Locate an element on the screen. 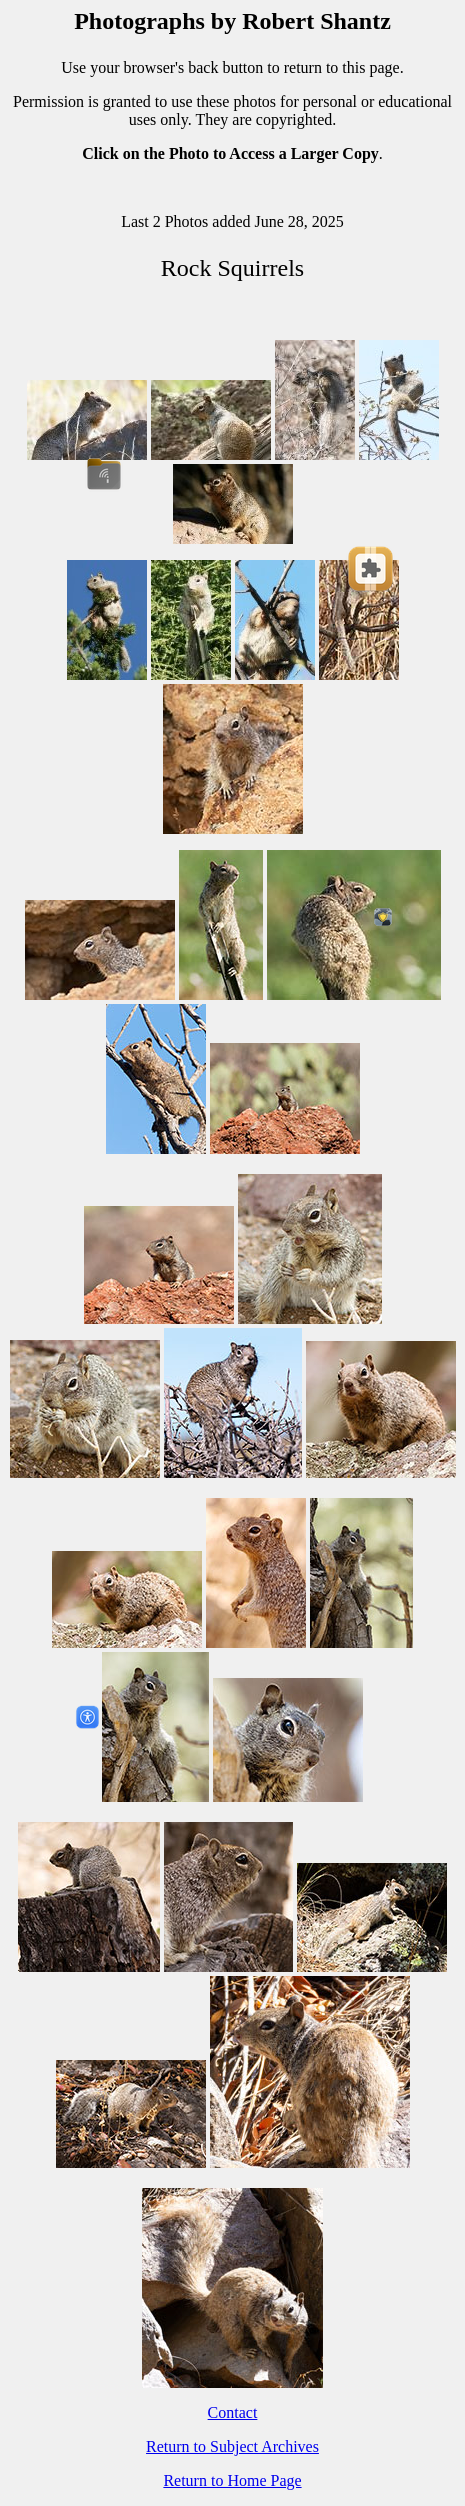  open insync cloud sync folder is located at coordinates (104, 474).